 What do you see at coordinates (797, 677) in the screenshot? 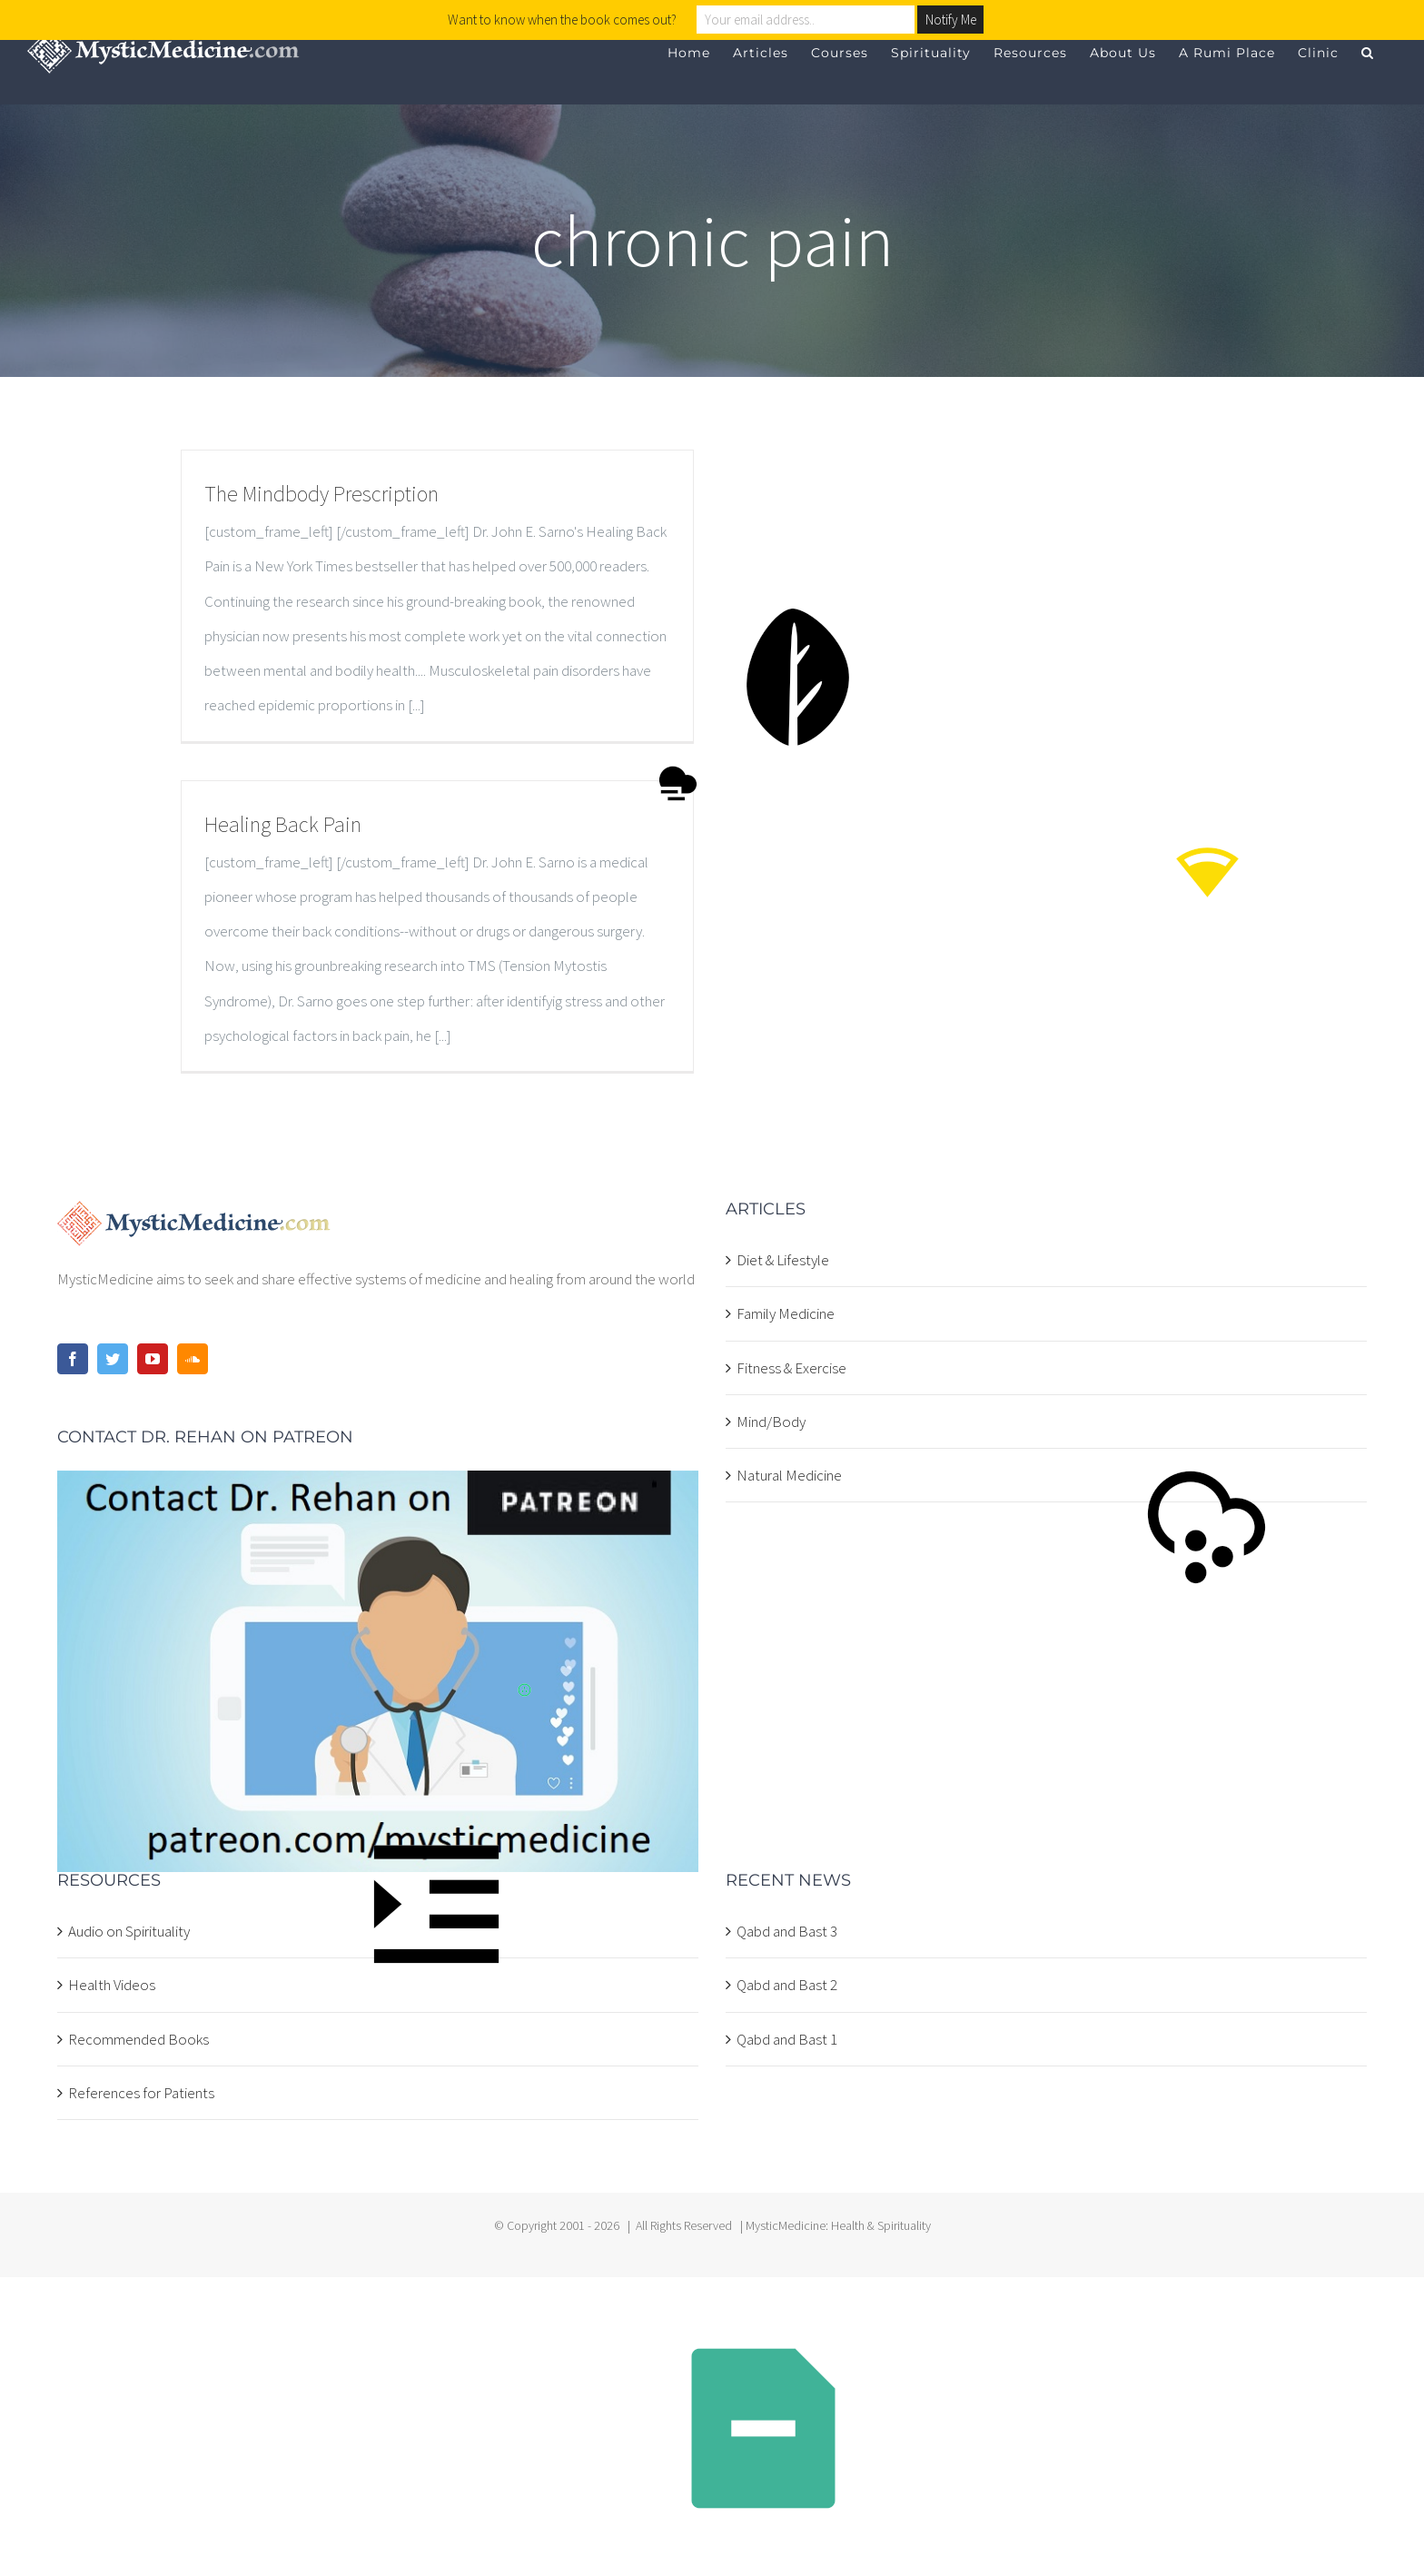
I see `october cms logo` at bounding box center [797, 677].